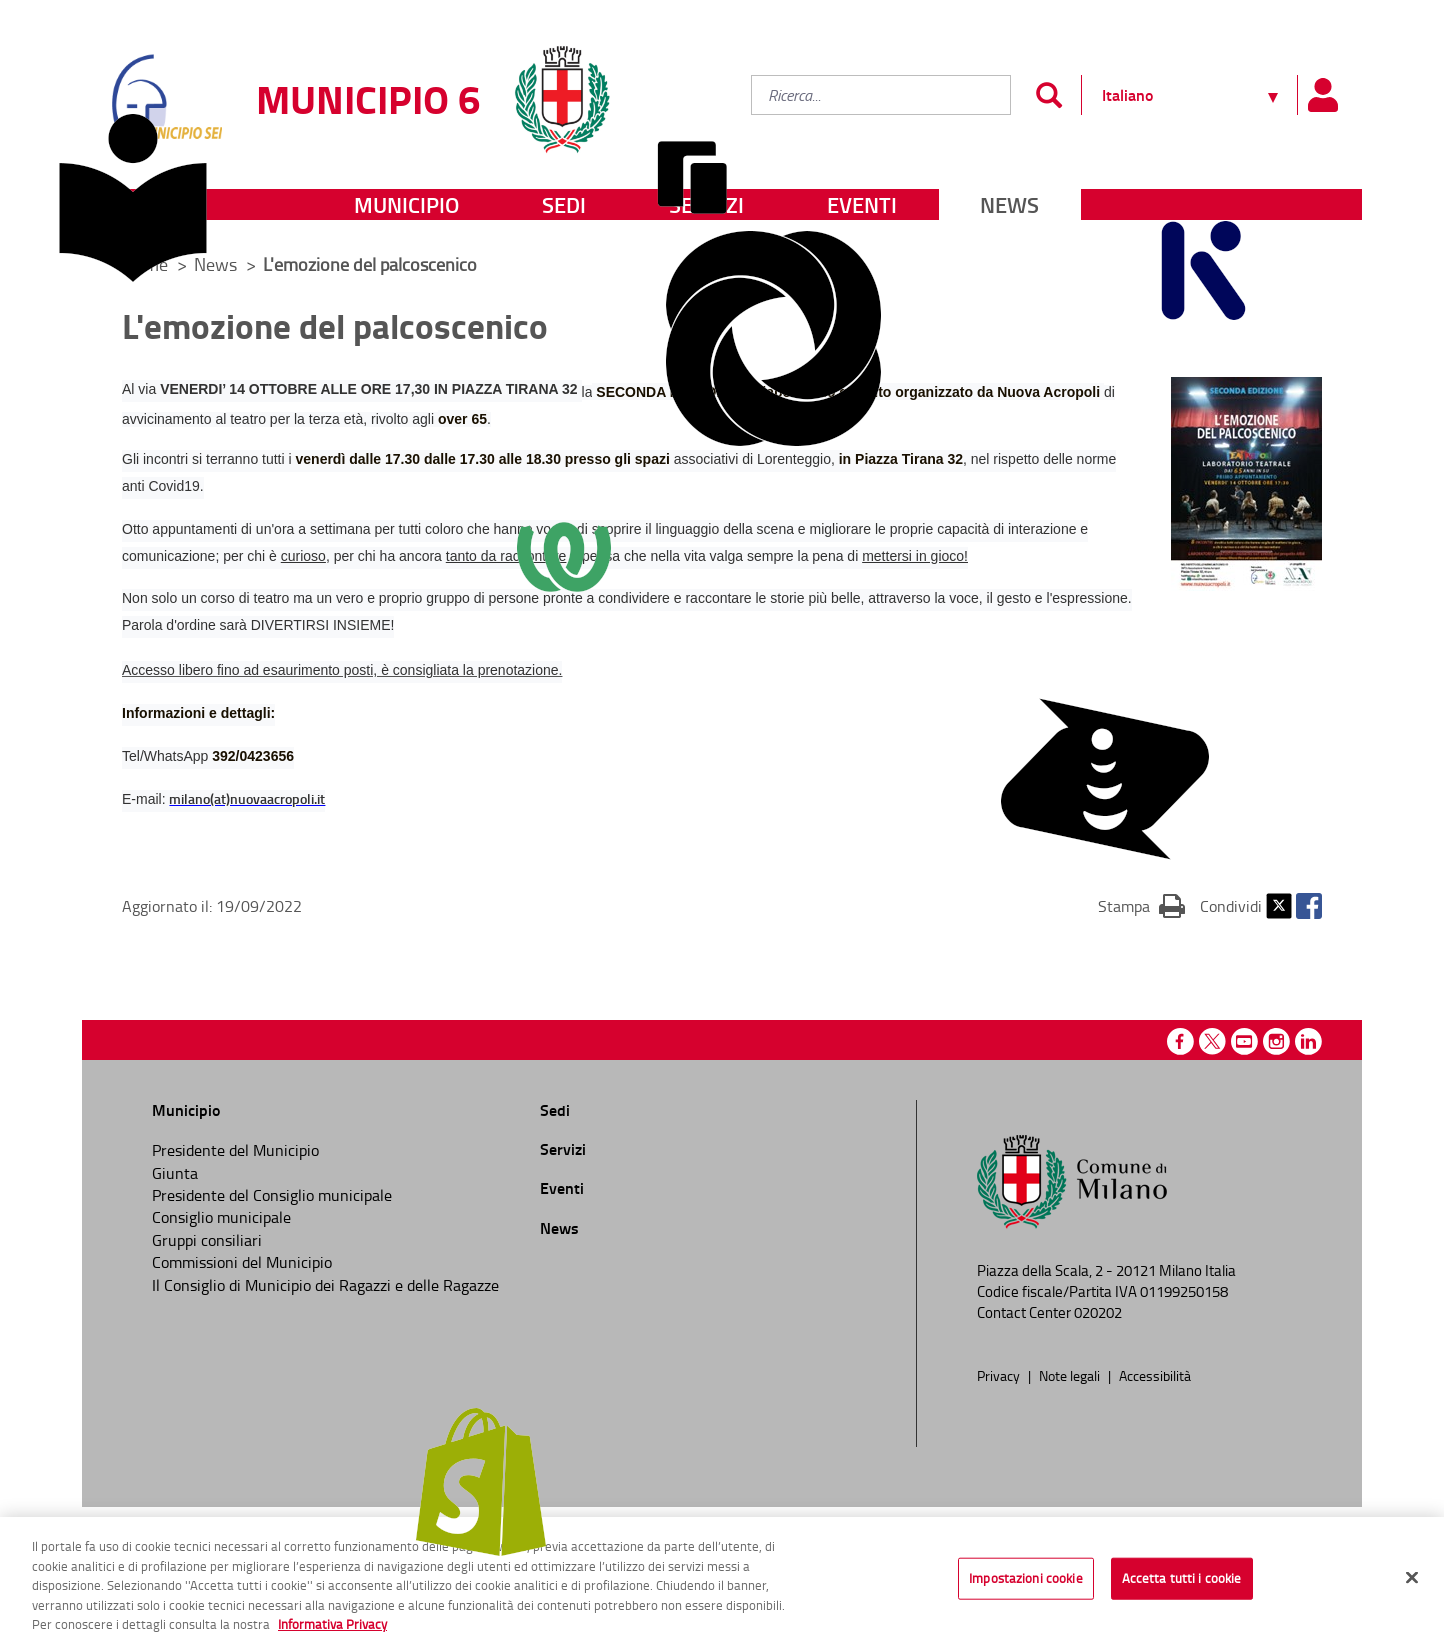  I want to click on kaios mobile operating system logo, so click(1203, 270).